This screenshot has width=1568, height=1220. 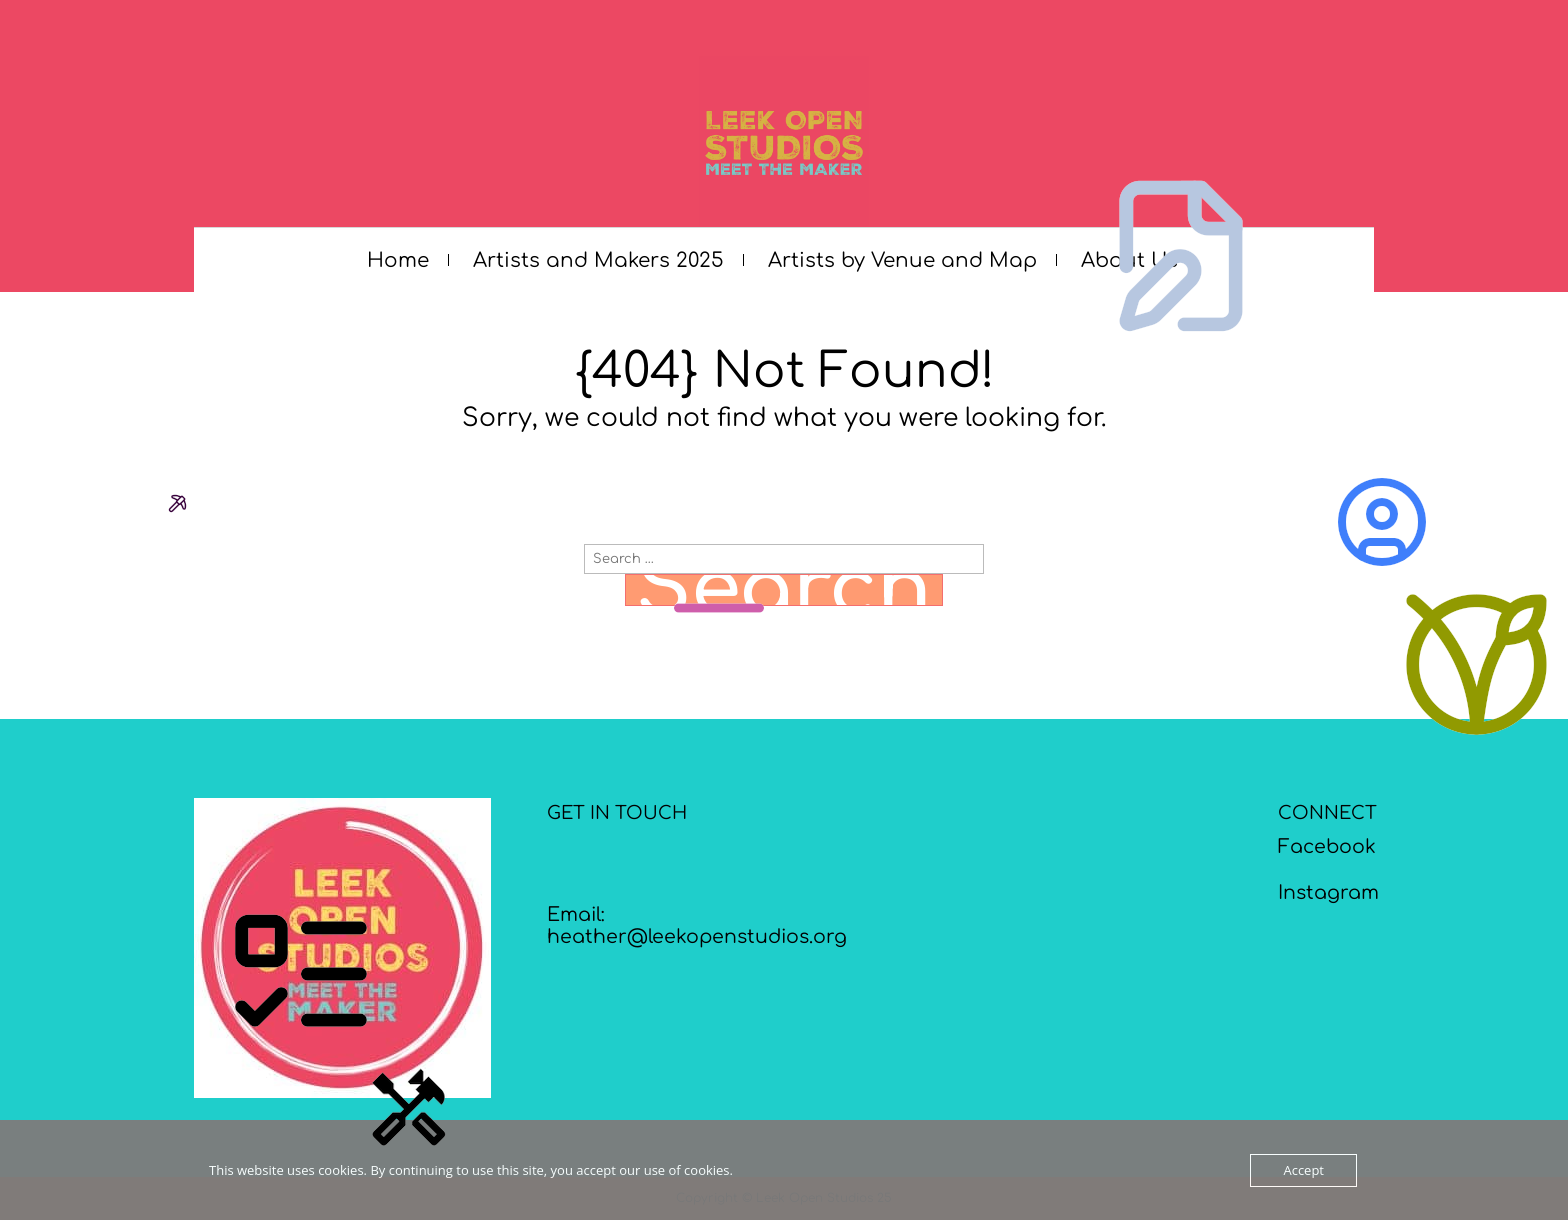 I want to click on view your profile, so click(x=1382, y=522).